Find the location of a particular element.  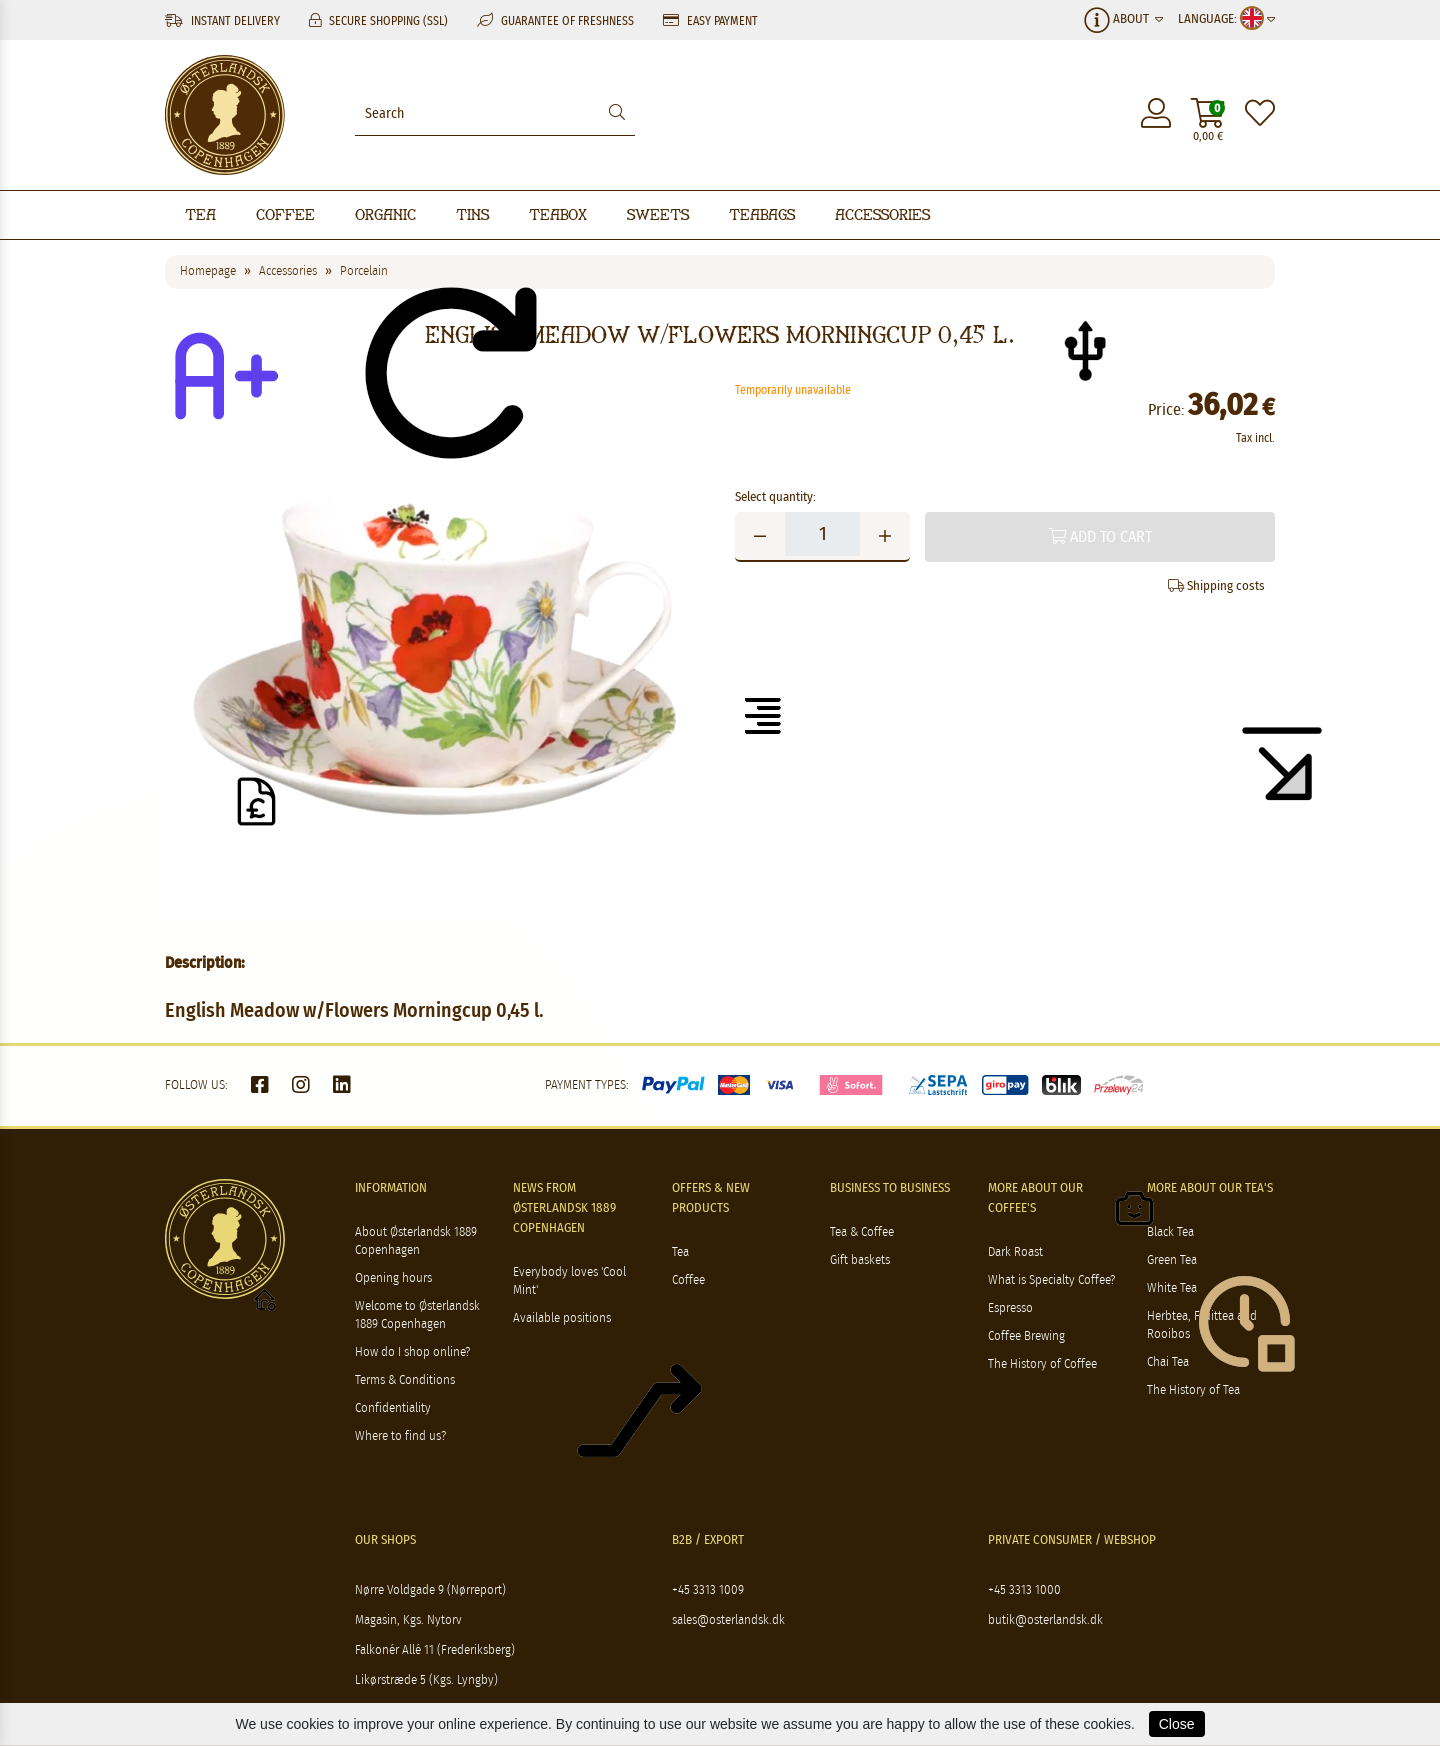

connect a USB device is located at coordinates (1085, 351).